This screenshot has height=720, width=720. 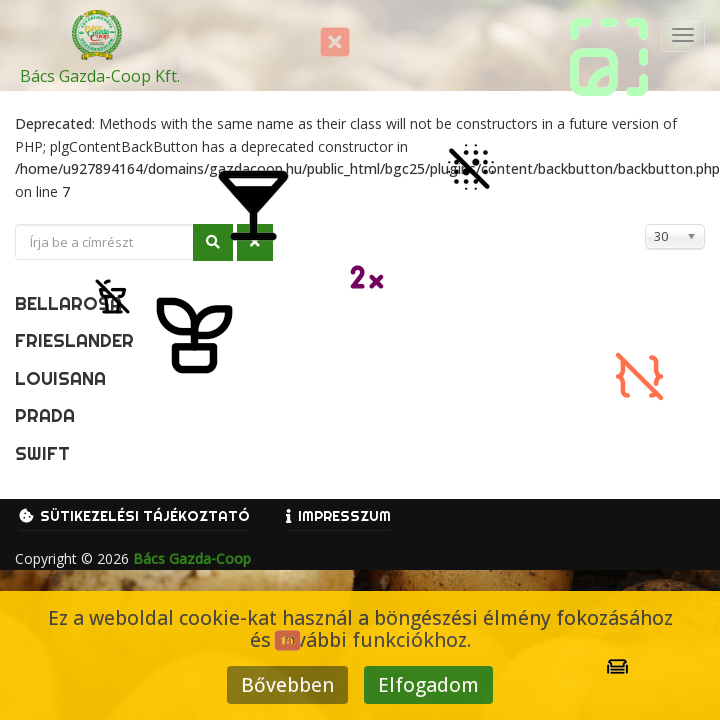 What do you see at coordinates (287, 640) in the screenshot?
I see `indicates a one-to-one relationship in a database or data model` at bounding box center [287, 640].